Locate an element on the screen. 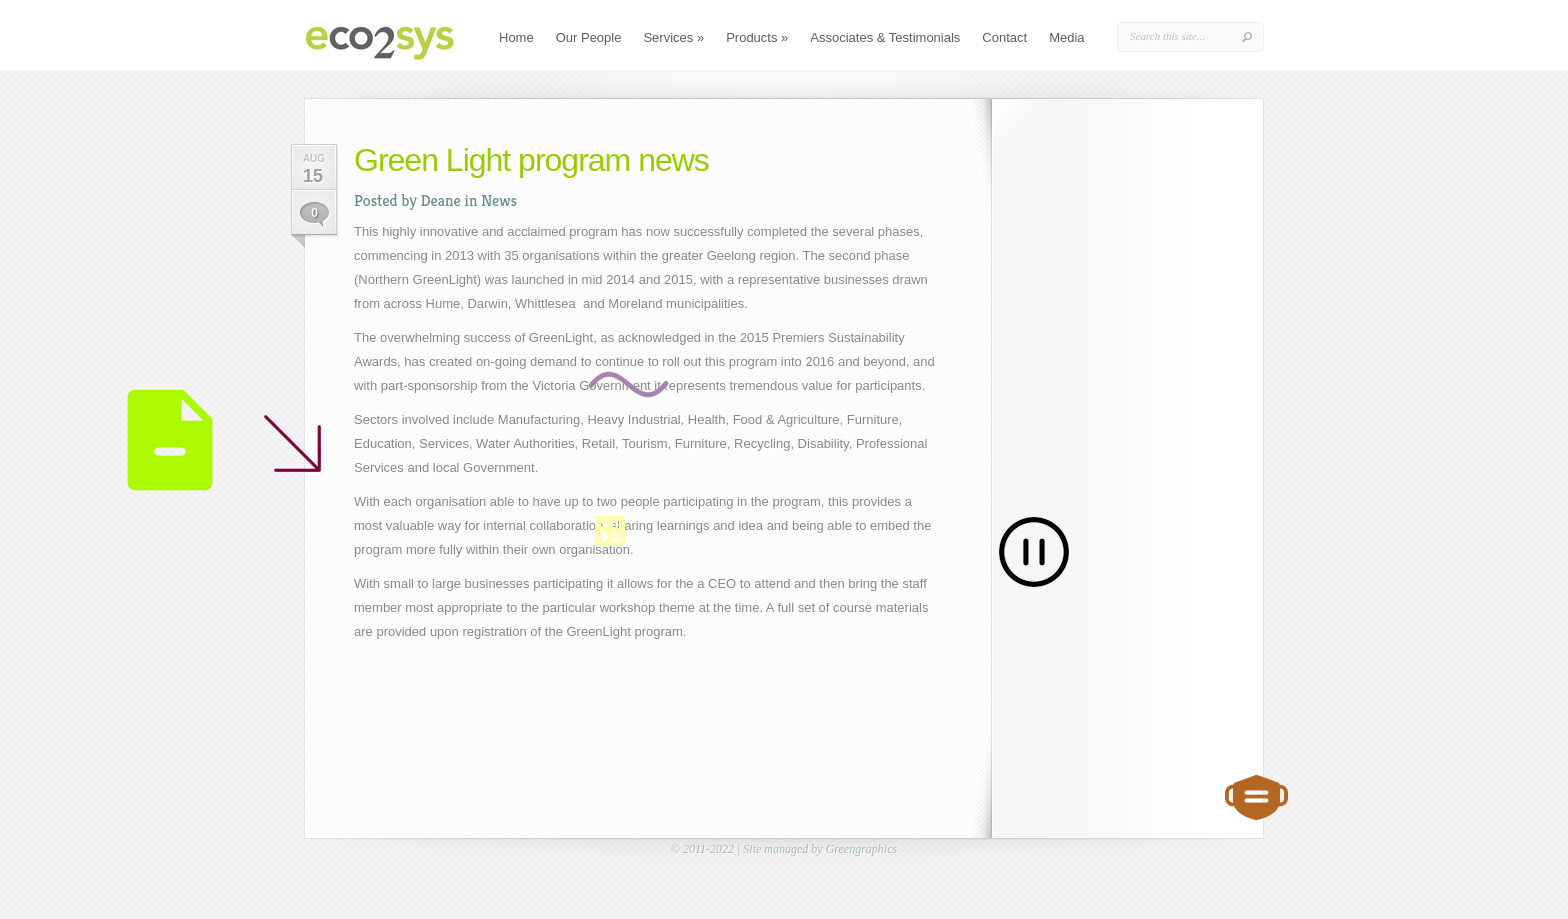 Image resolution: width=1568 pixels, height=919 pixels. navigate to the next item diagonally is located at coordinates (292, 443).